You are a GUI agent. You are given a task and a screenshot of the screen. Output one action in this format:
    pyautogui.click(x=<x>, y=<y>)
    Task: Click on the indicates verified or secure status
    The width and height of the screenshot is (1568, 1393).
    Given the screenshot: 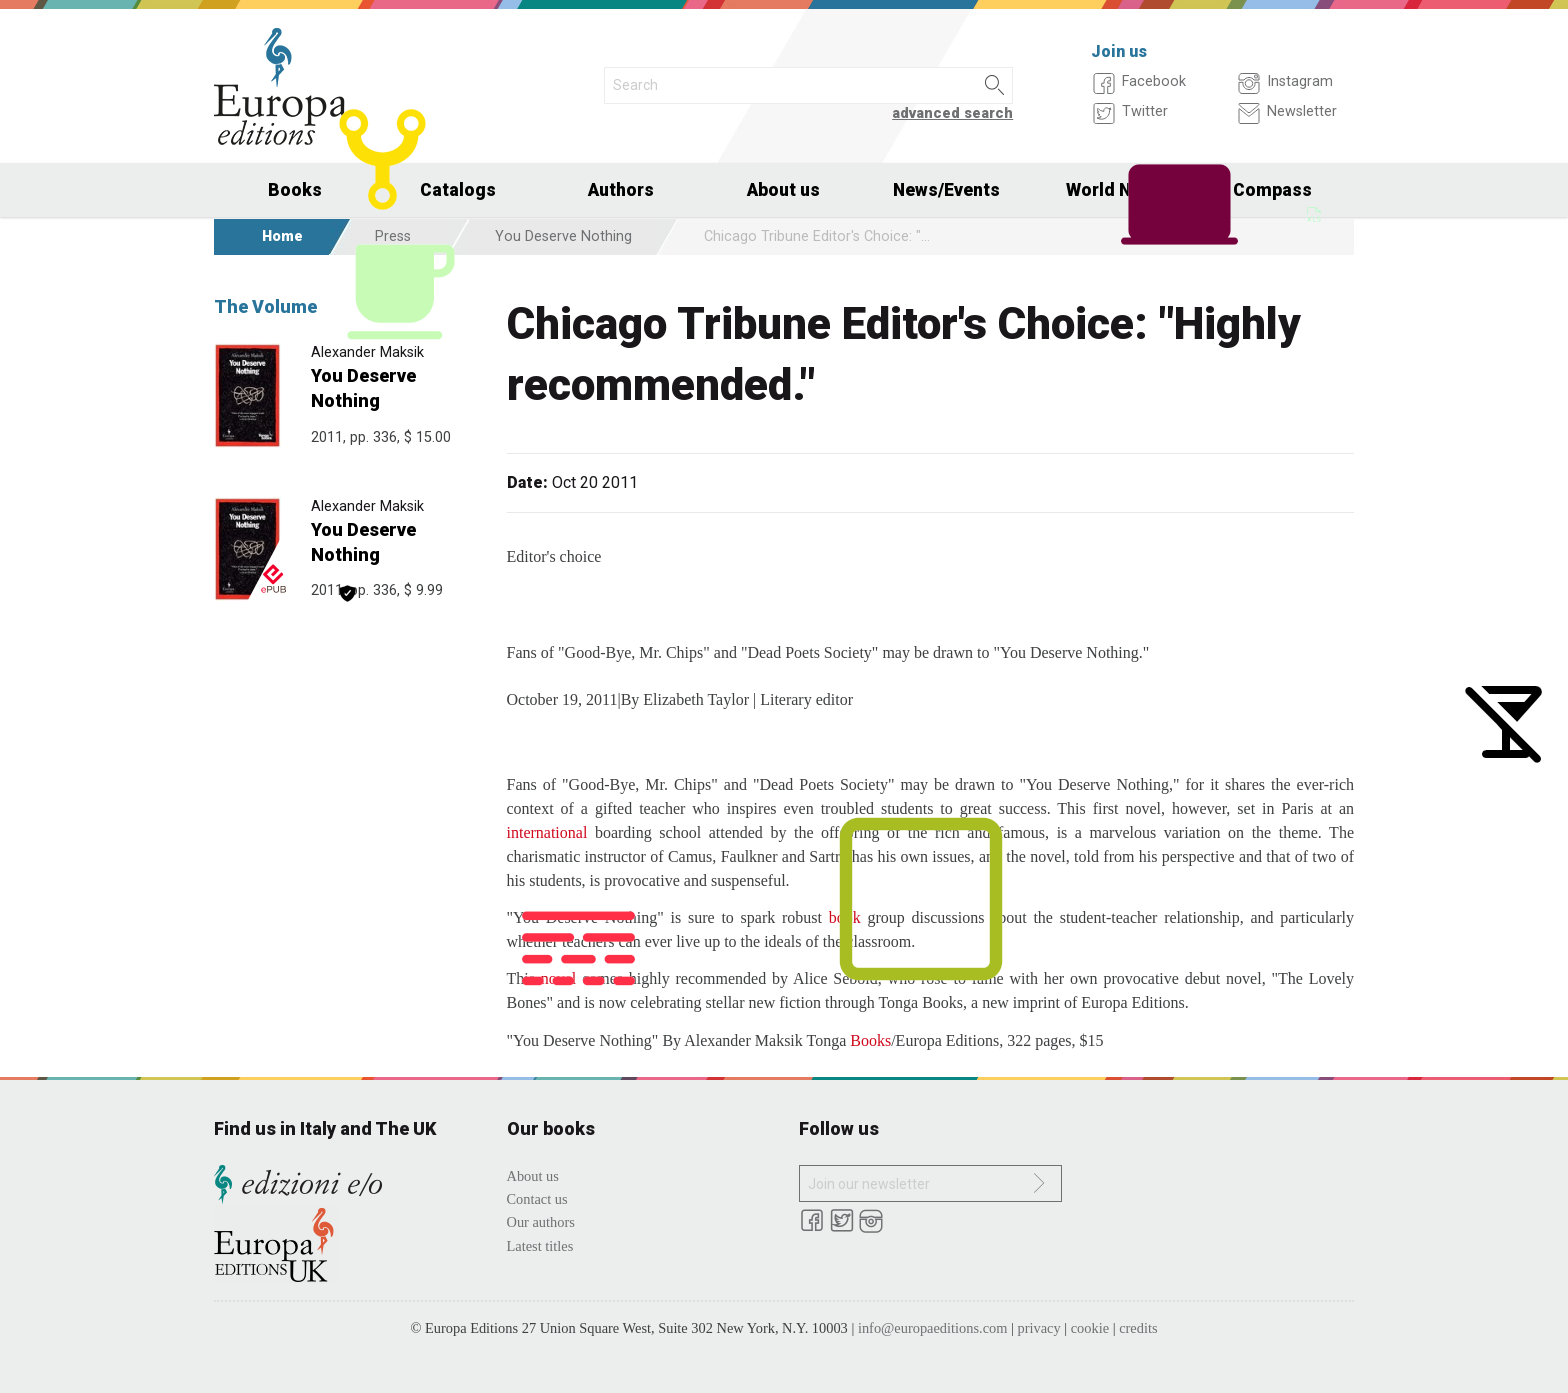 What is the action you would take?
    pyautogui.click(x=347, y=593)
    